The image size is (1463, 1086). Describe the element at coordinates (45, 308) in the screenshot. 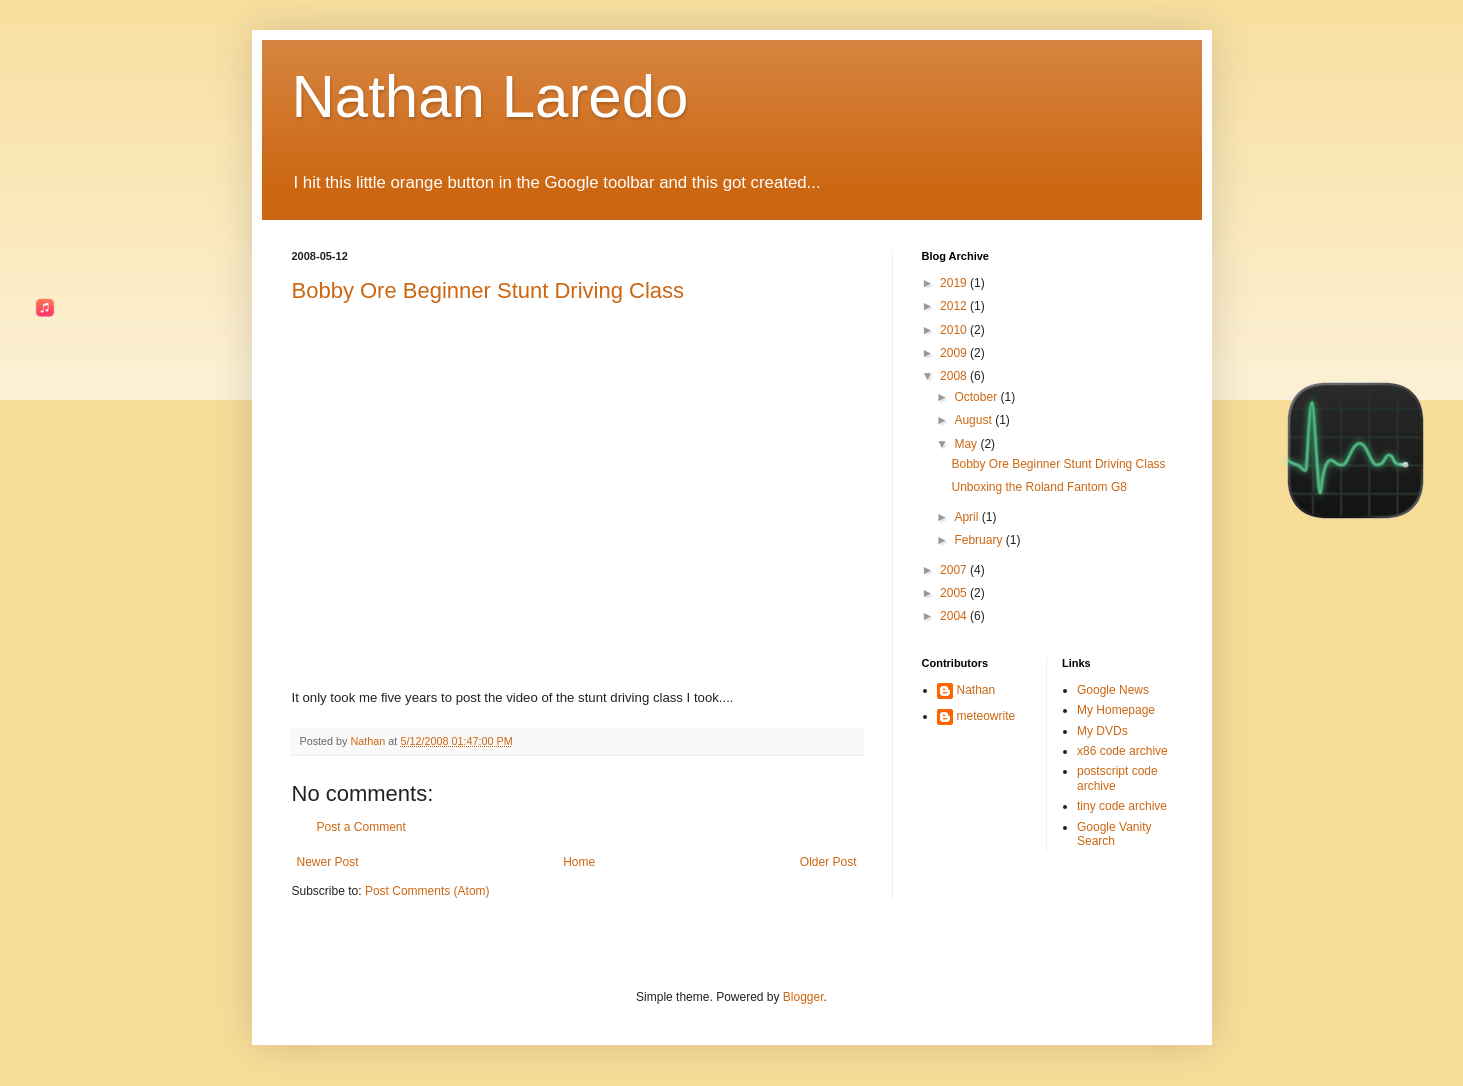

I see `open multimedia or music app settings` at that location.